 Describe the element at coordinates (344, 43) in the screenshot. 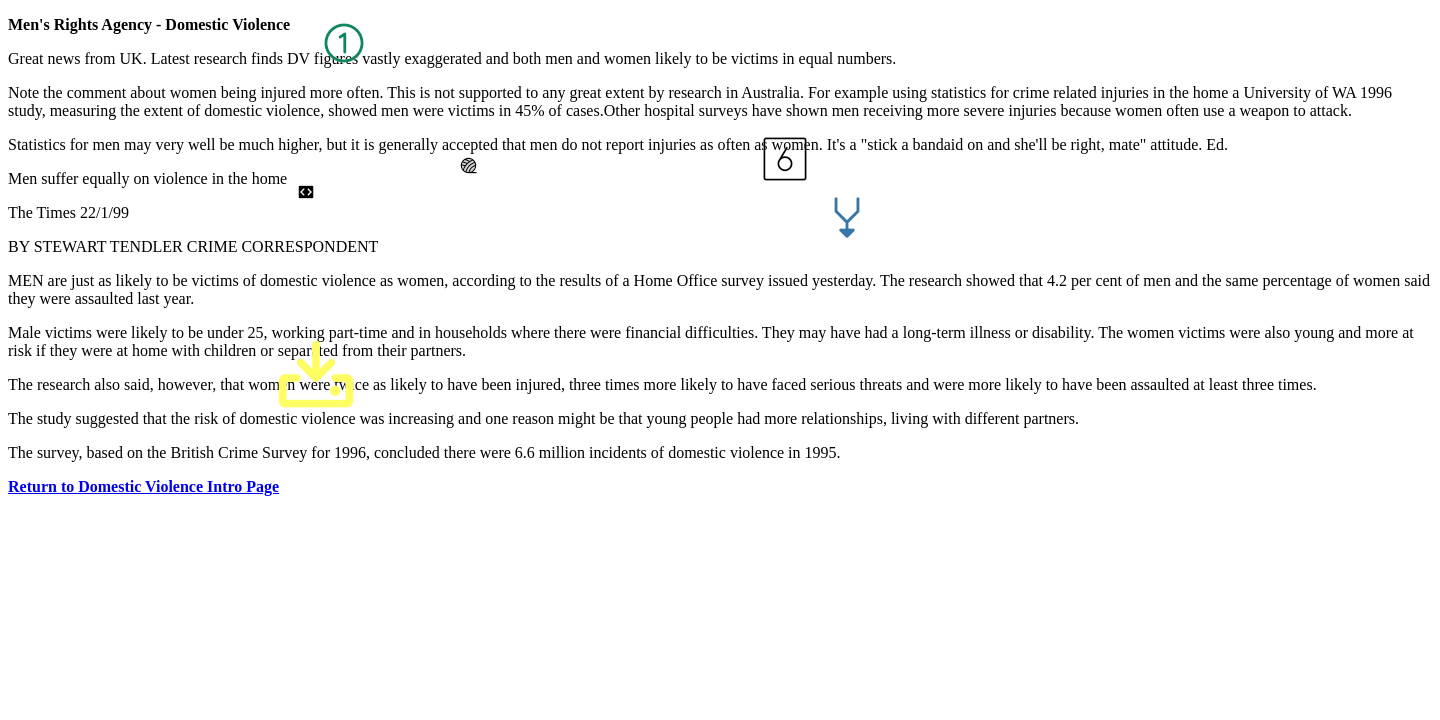

I see `indicates the first step in a multi-step process` at that location.